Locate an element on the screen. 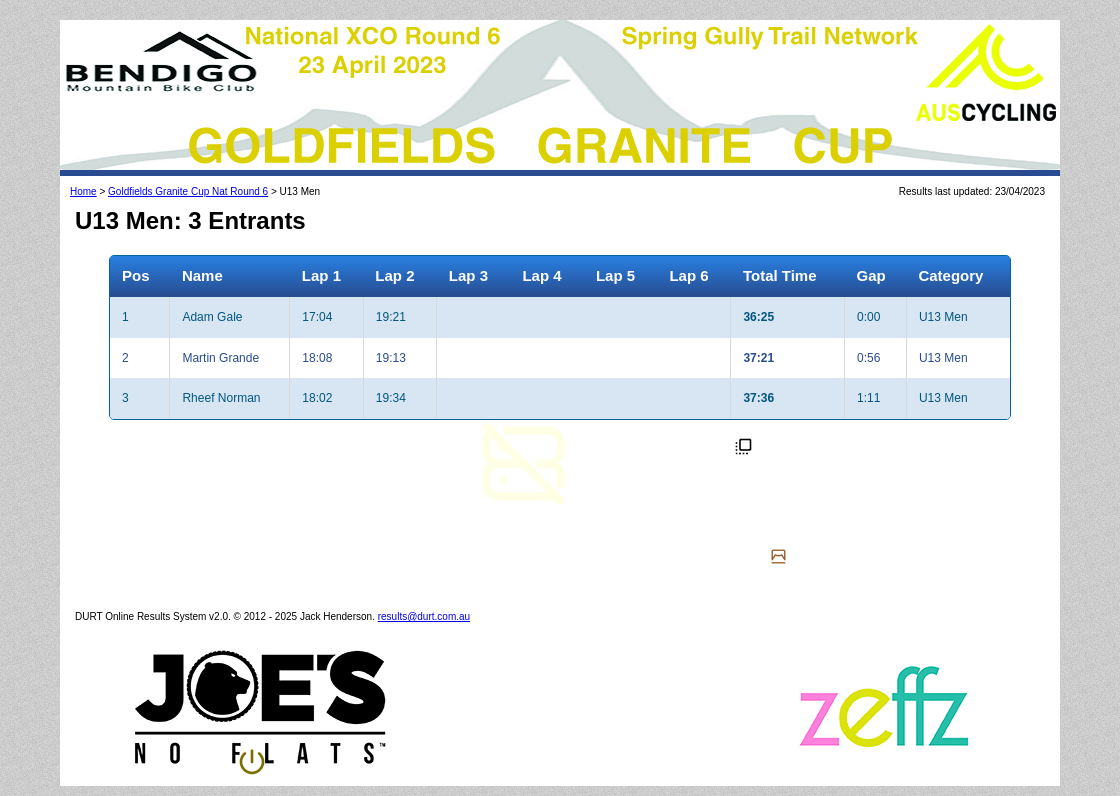 This screenshot has width=1120, height=796. access theater or cinema showtimes is located at coordinates (778, 556).